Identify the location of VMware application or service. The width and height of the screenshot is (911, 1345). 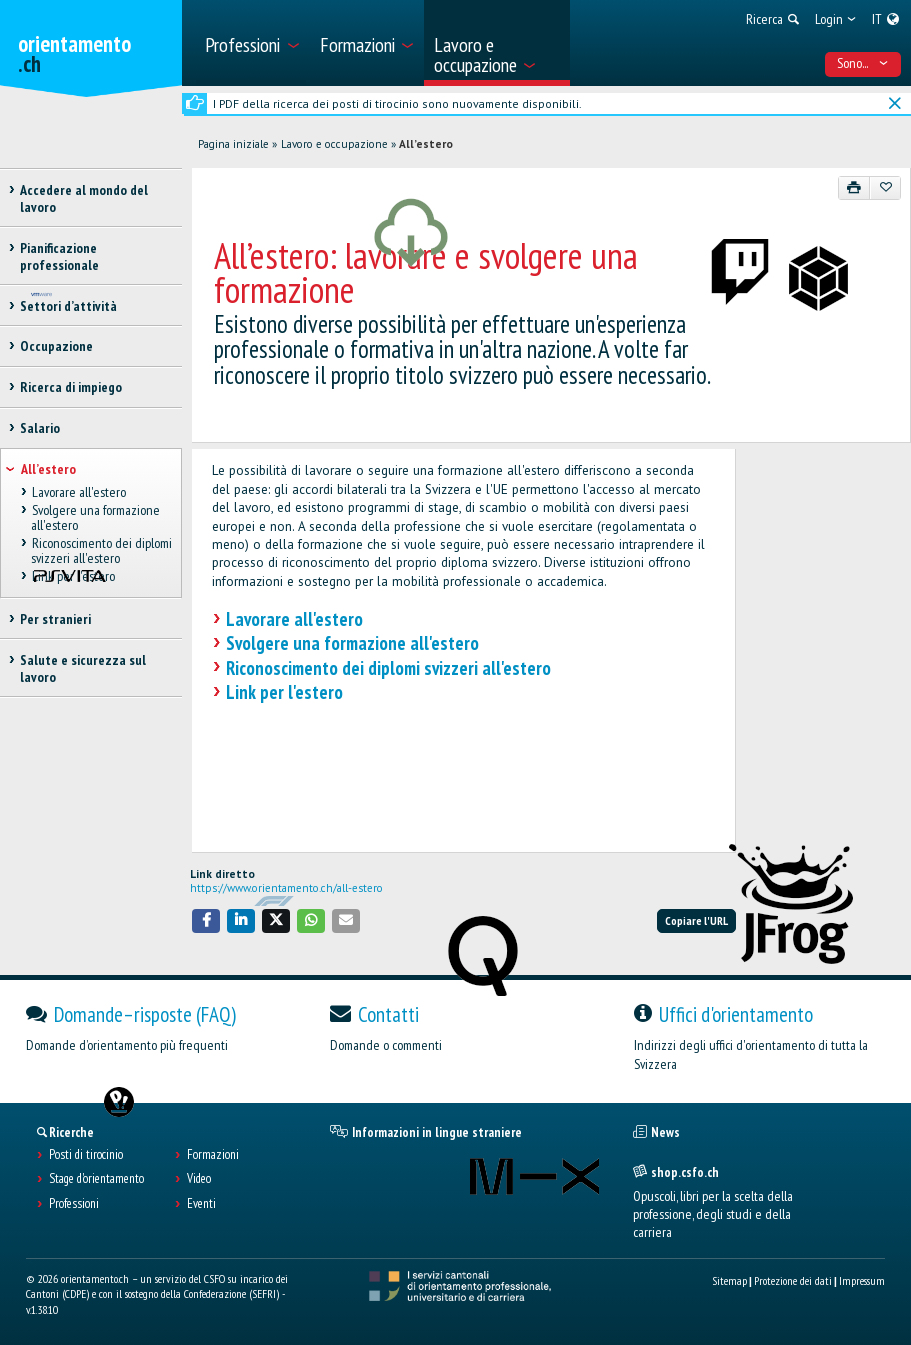
(41, 294).